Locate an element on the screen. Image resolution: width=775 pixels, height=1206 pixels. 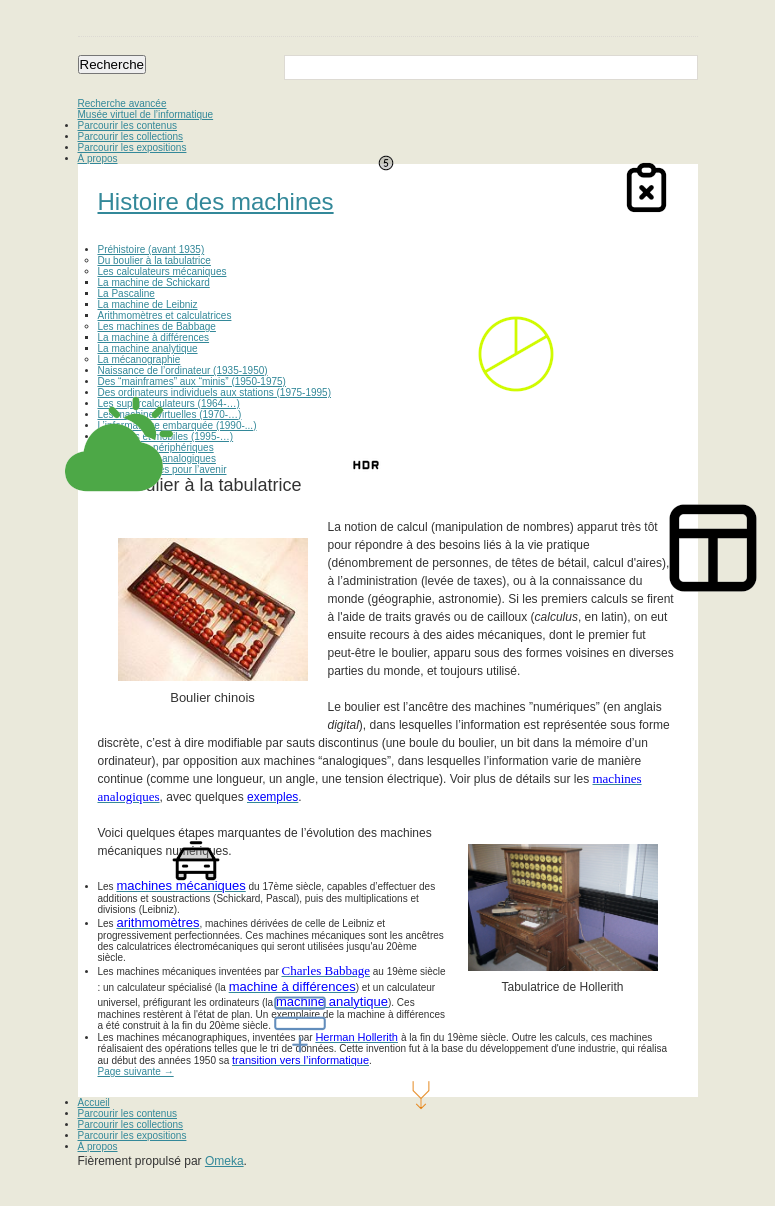
view analytics or statistics breakdown is located at coordinates (516, 354).